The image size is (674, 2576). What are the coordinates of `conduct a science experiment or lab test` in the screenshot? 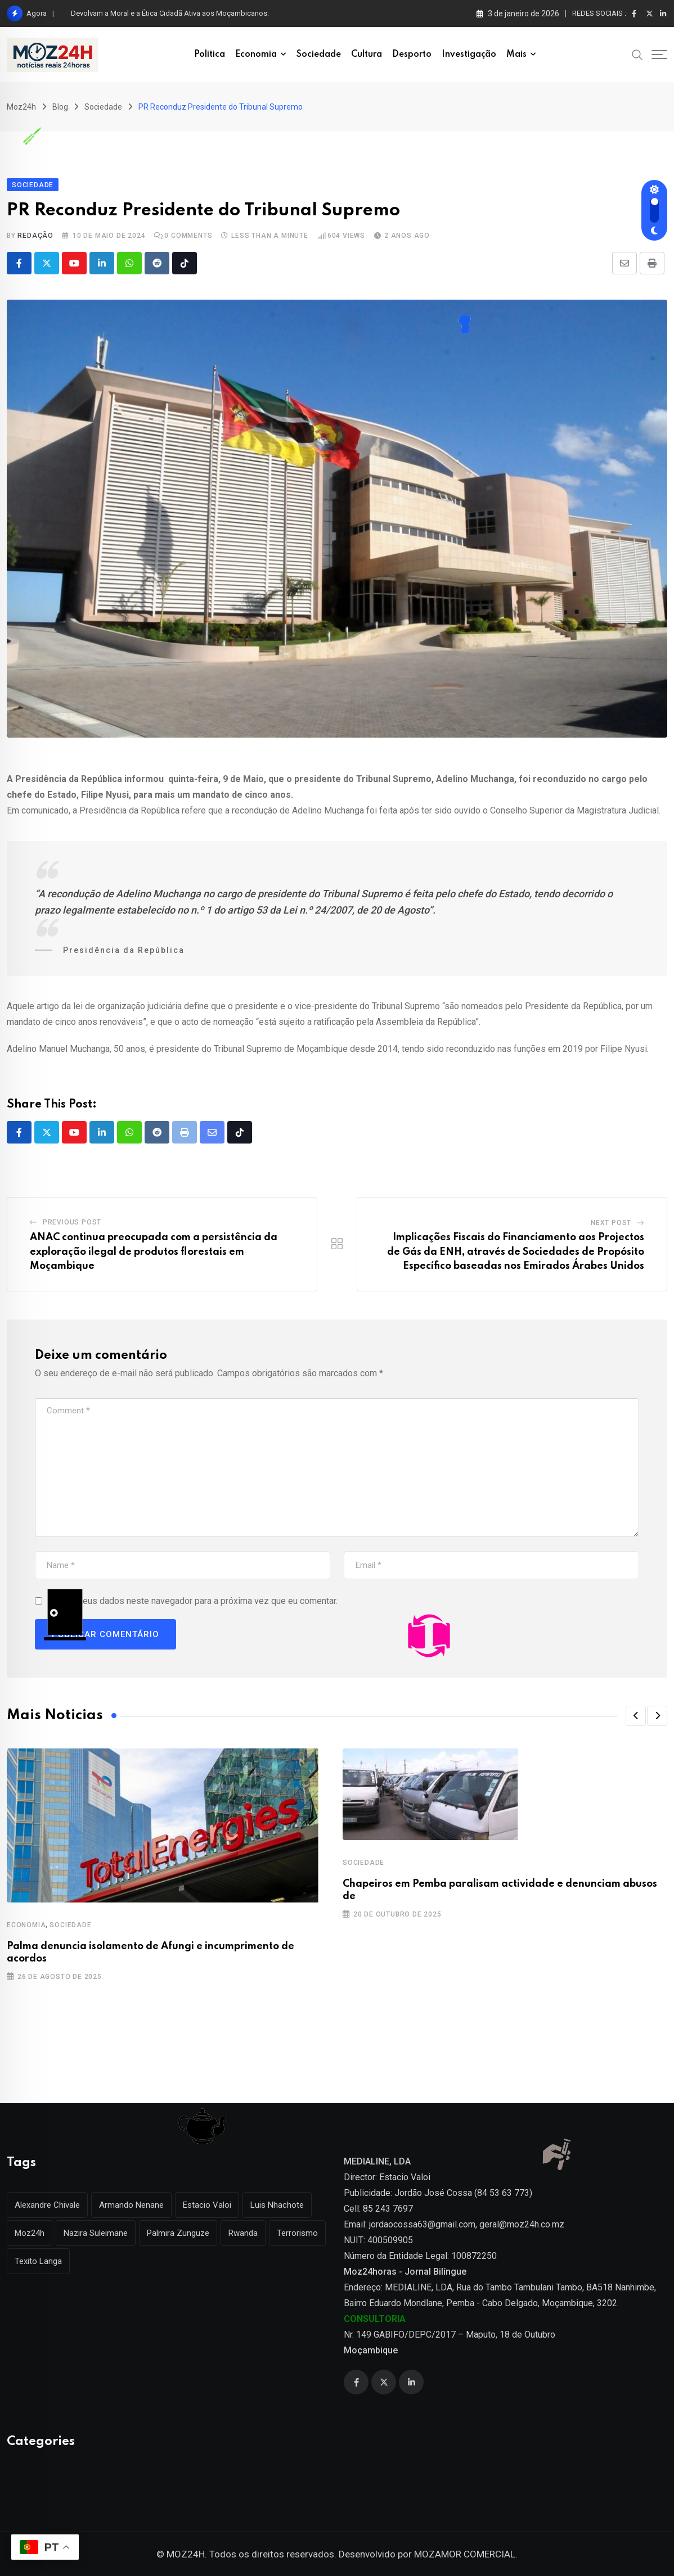 It's located at (558, 2154).